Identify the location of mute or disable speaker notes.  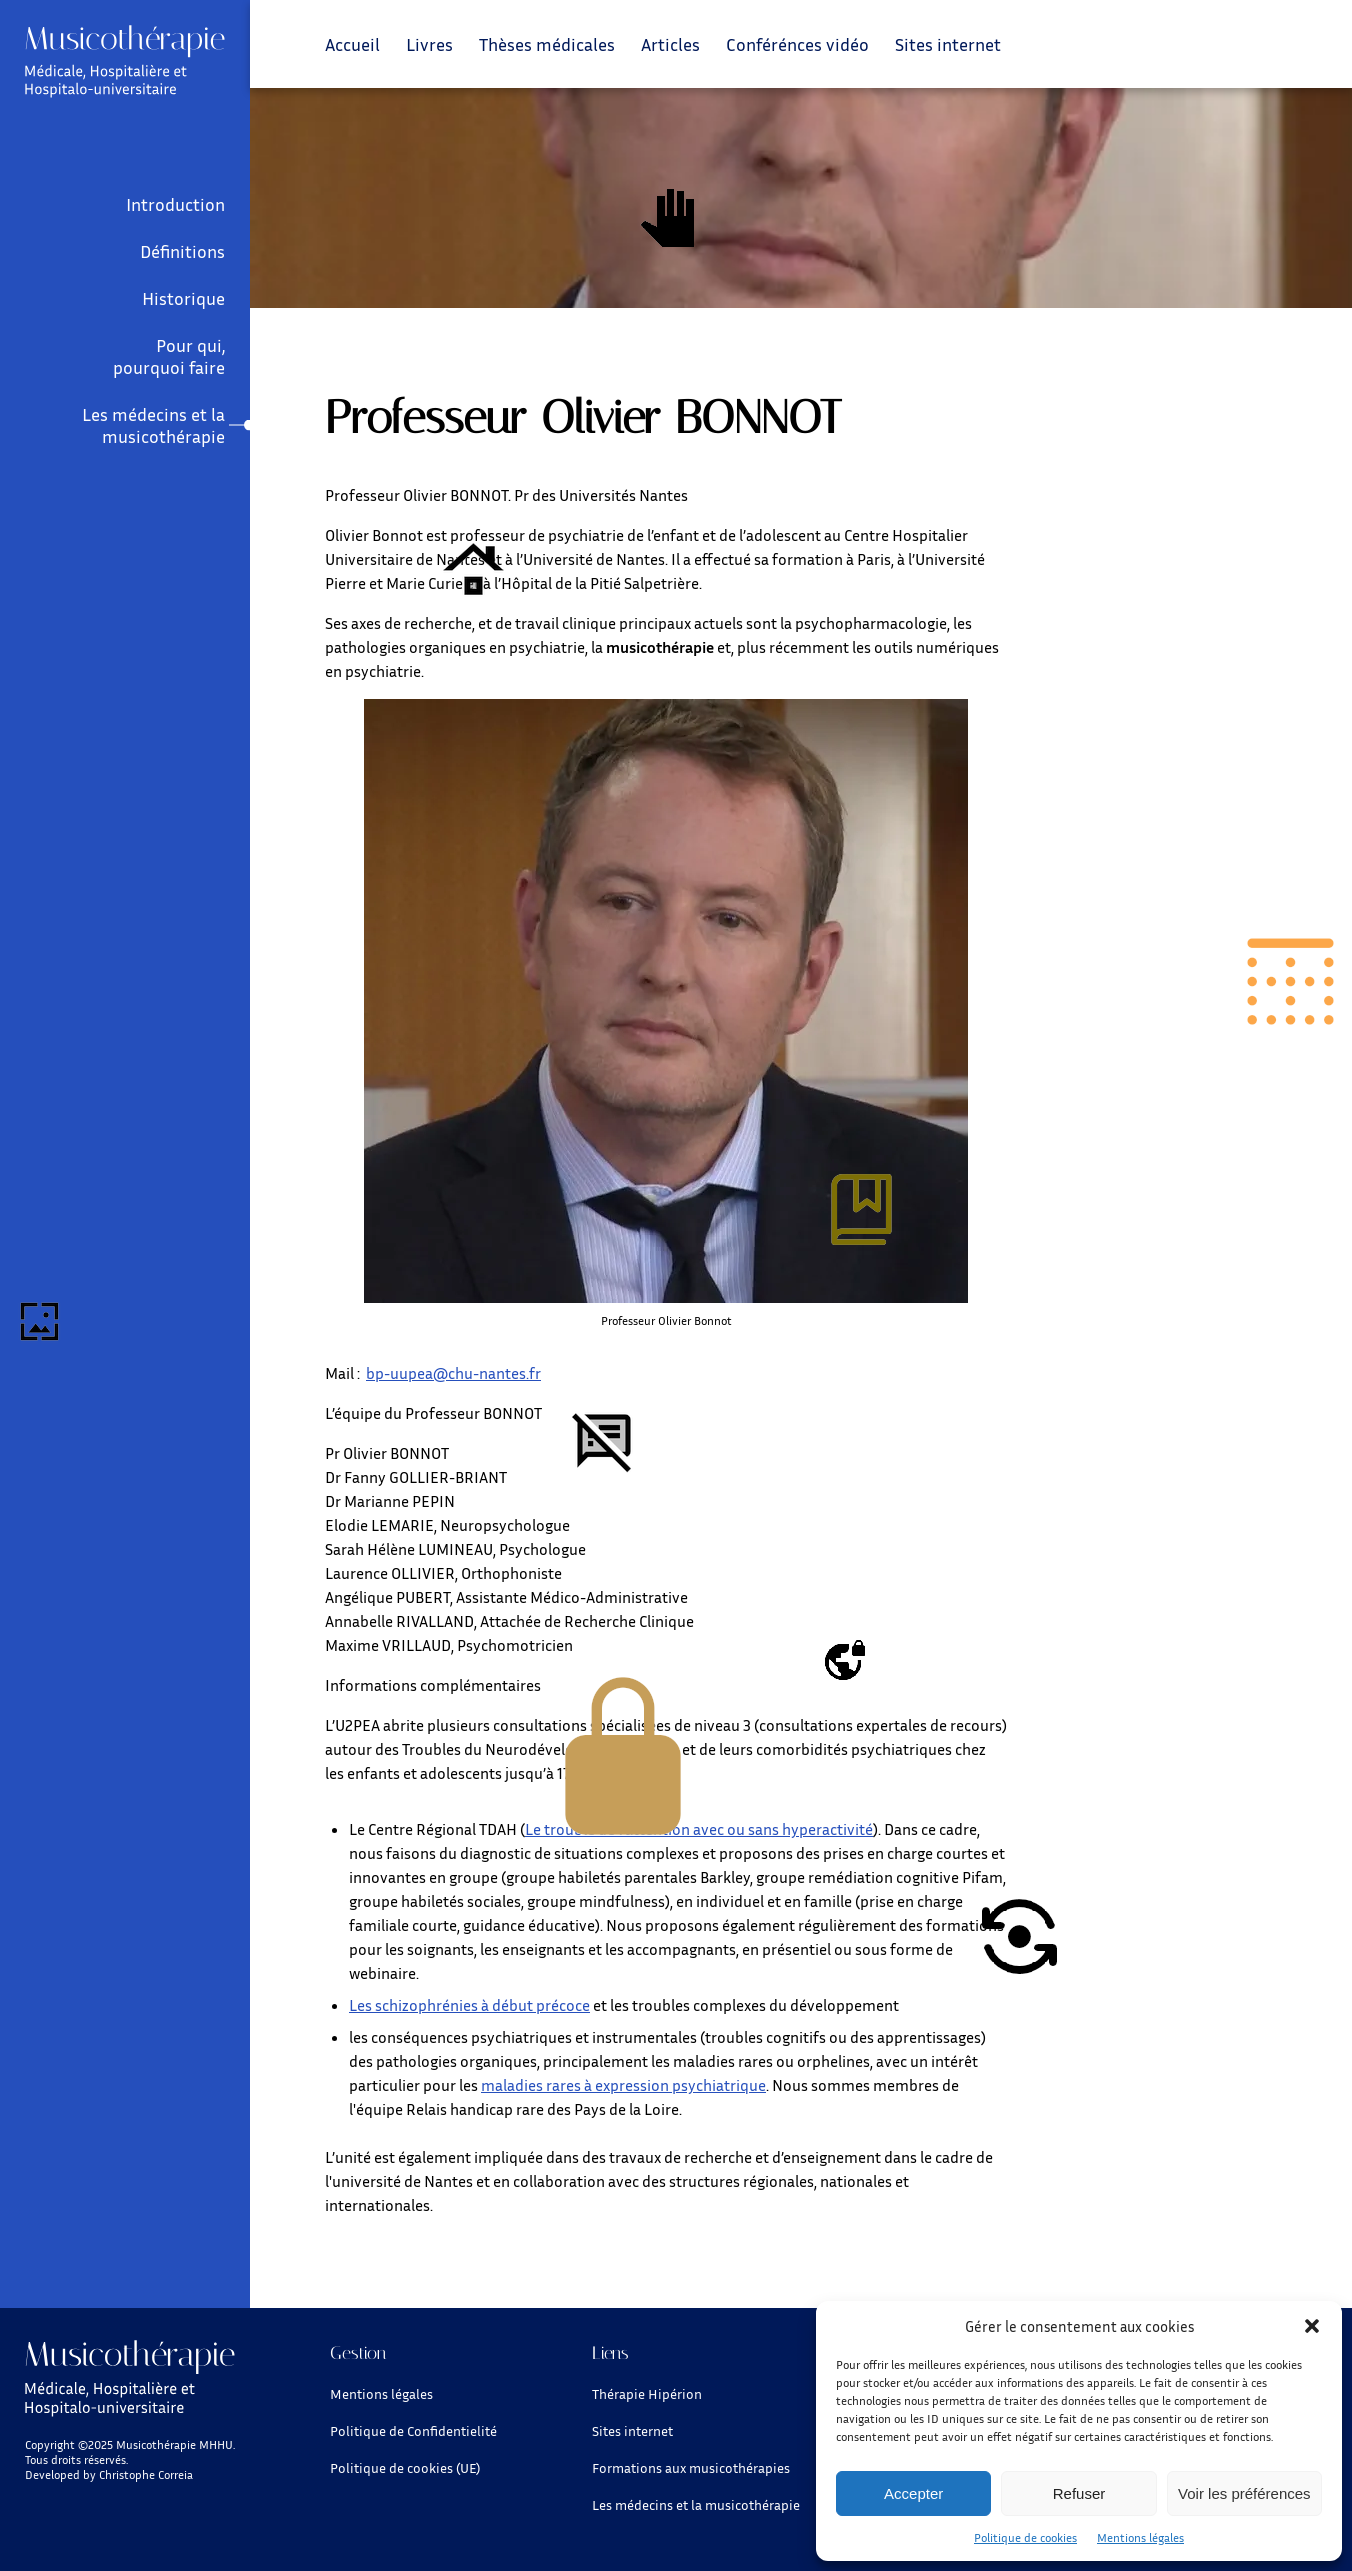
(604, 1441).